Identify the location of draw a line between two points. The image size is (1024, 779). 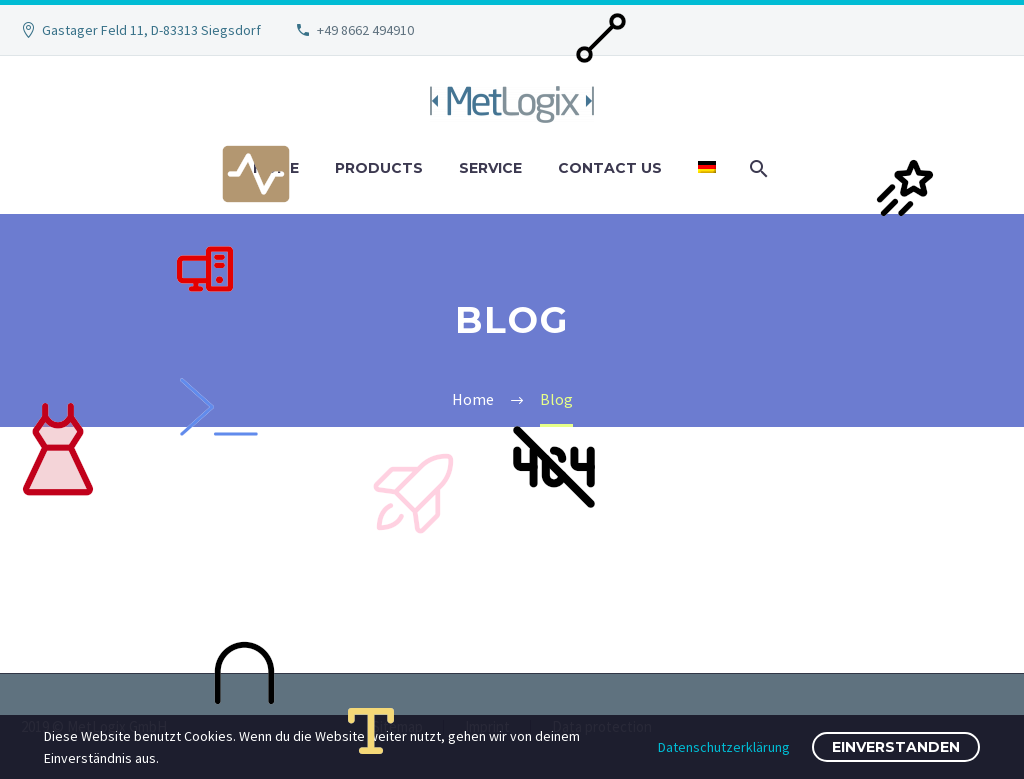
(601, 38).